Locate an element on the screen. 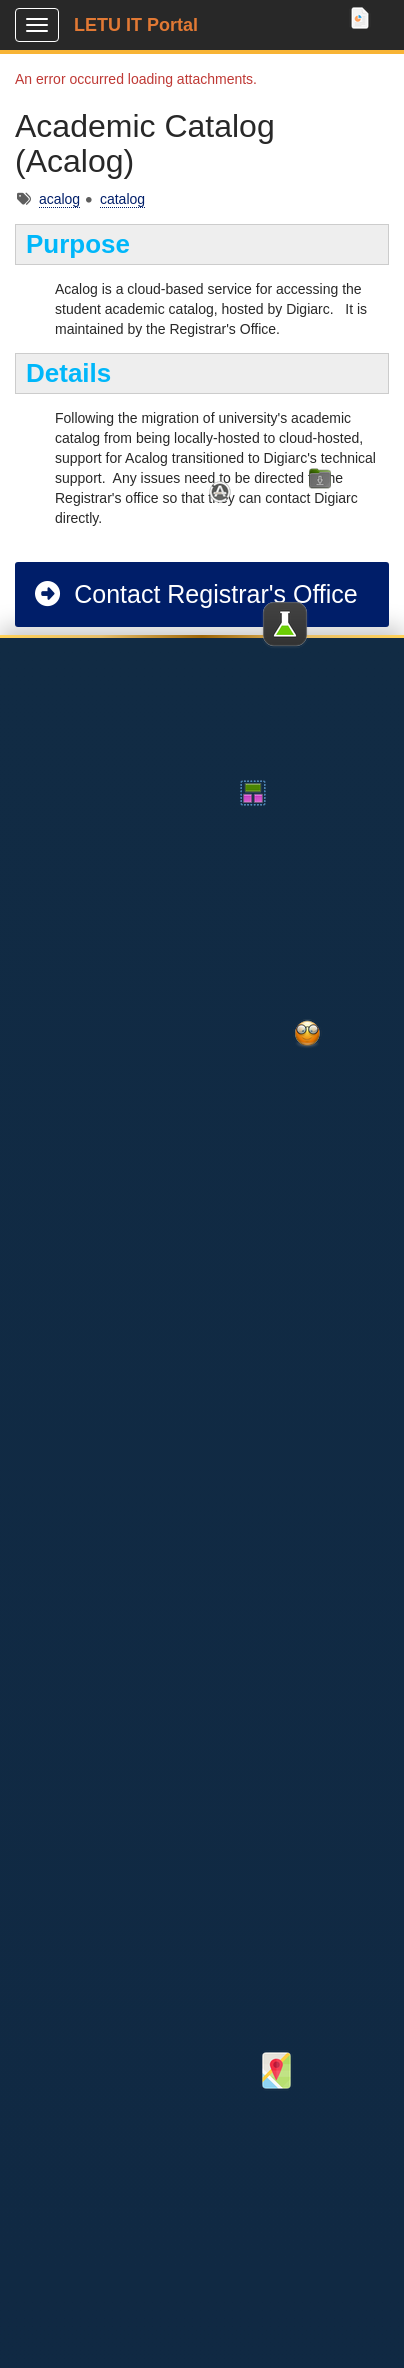 The image size is (404, 2368). open a presentation file is located at coordinates (360, 18).